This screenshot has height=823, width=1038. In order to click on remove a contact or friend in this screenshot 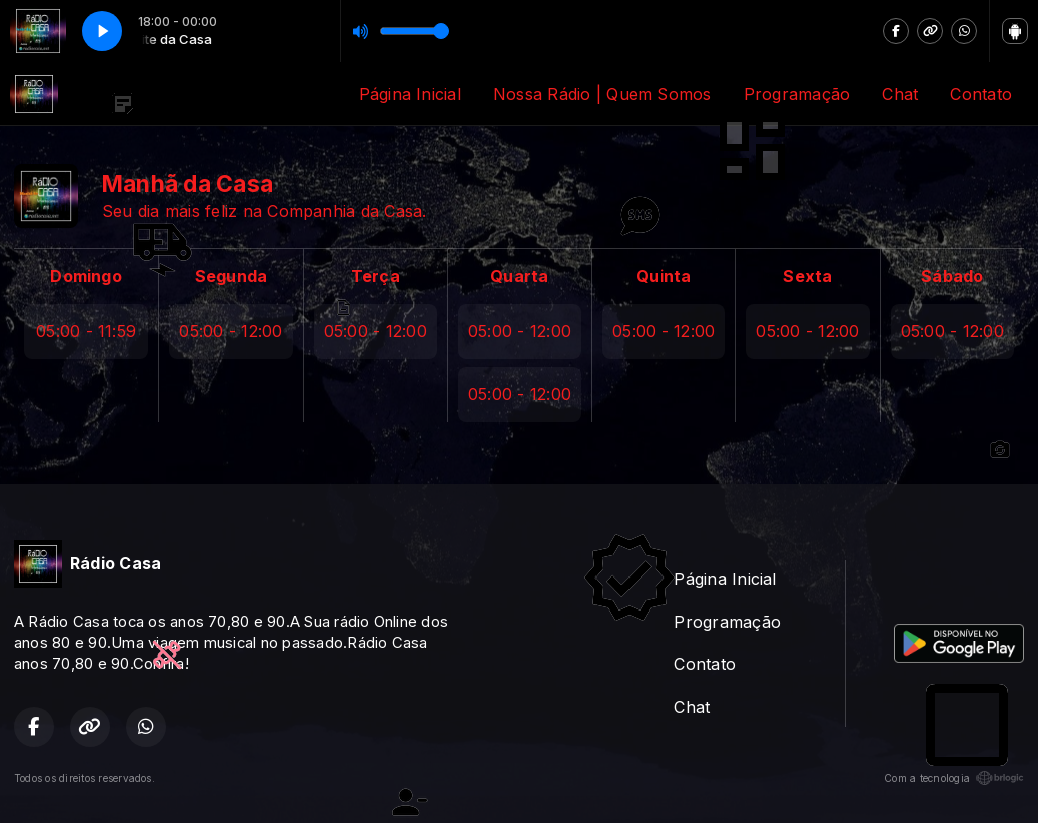, I will do `click(409, 802)`.